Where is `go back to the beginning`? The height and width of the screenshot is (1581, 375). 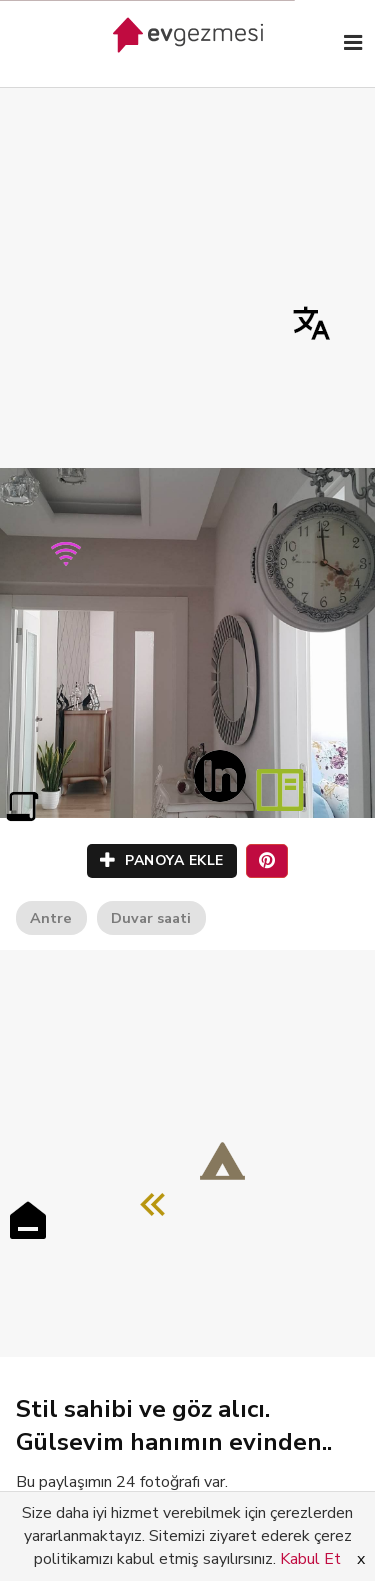
go back to the beginning is located at coordinates (153, 1204).